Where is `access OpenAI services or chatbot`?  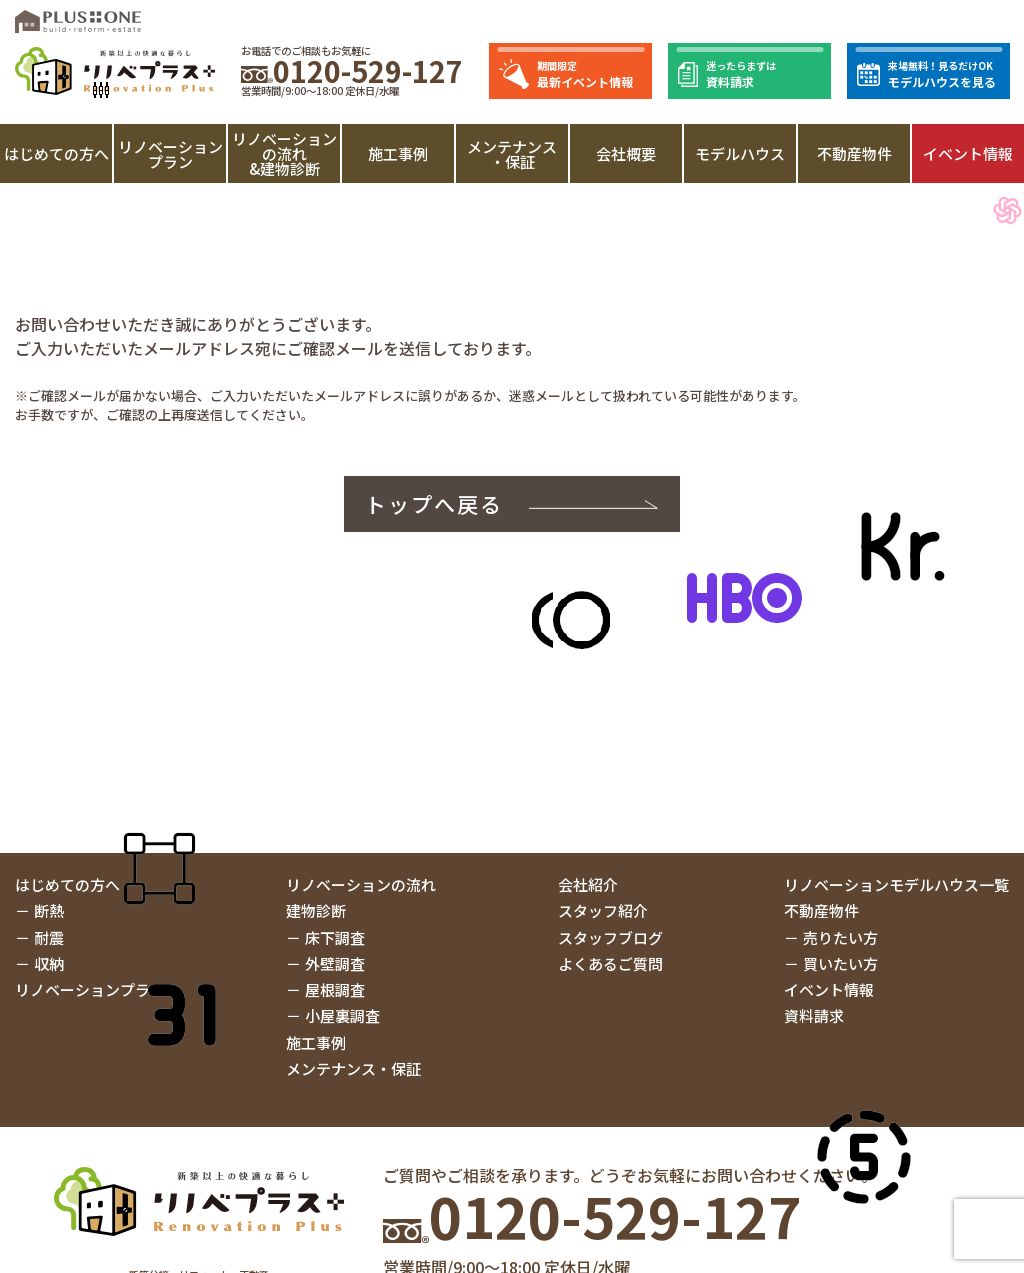
access OpenAI services or chatbot is located at coordinates (1007, 210).